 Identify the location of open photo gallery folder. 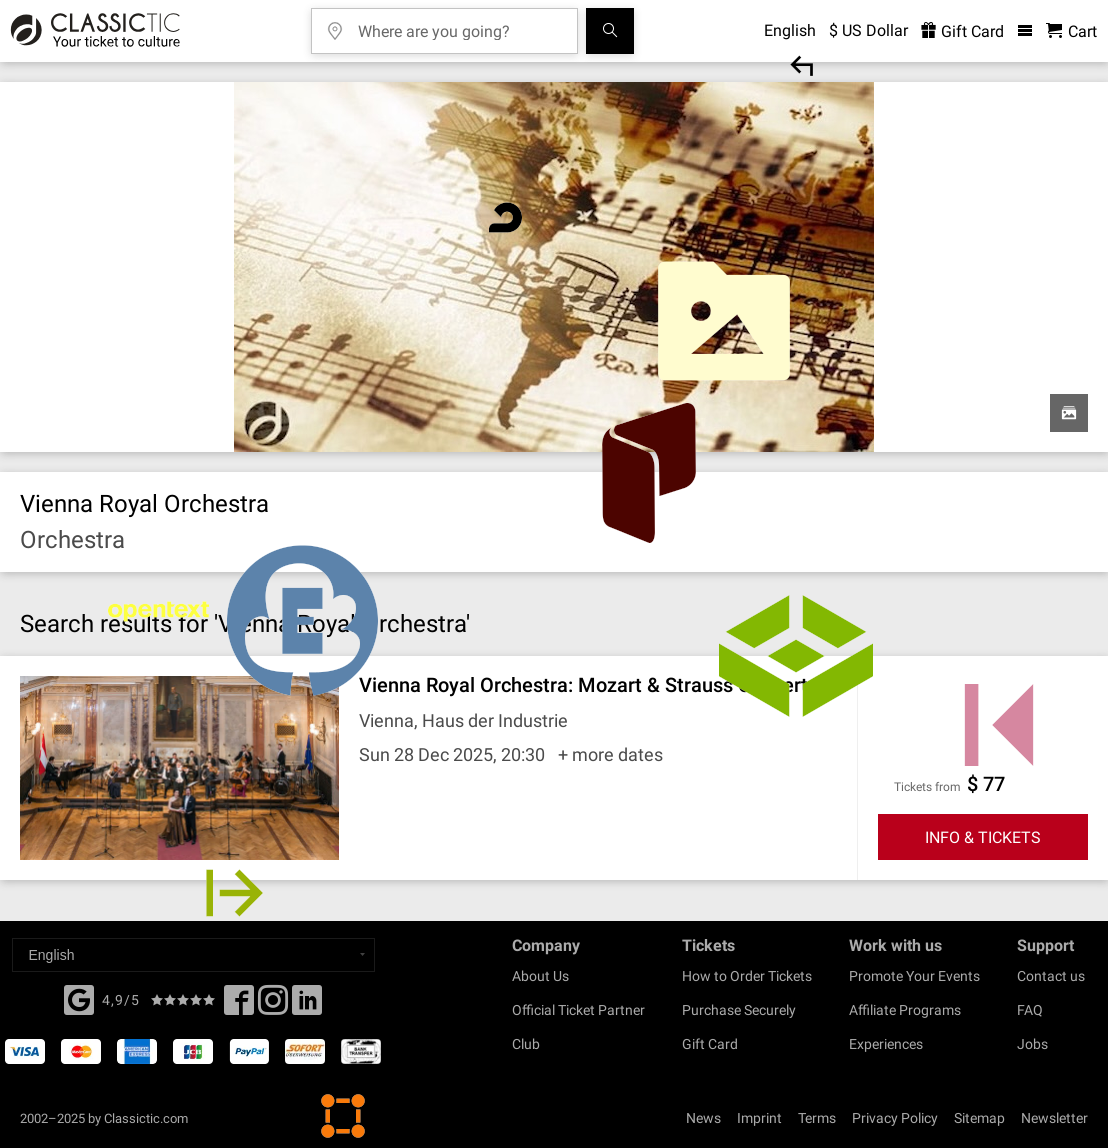
(724, 321).